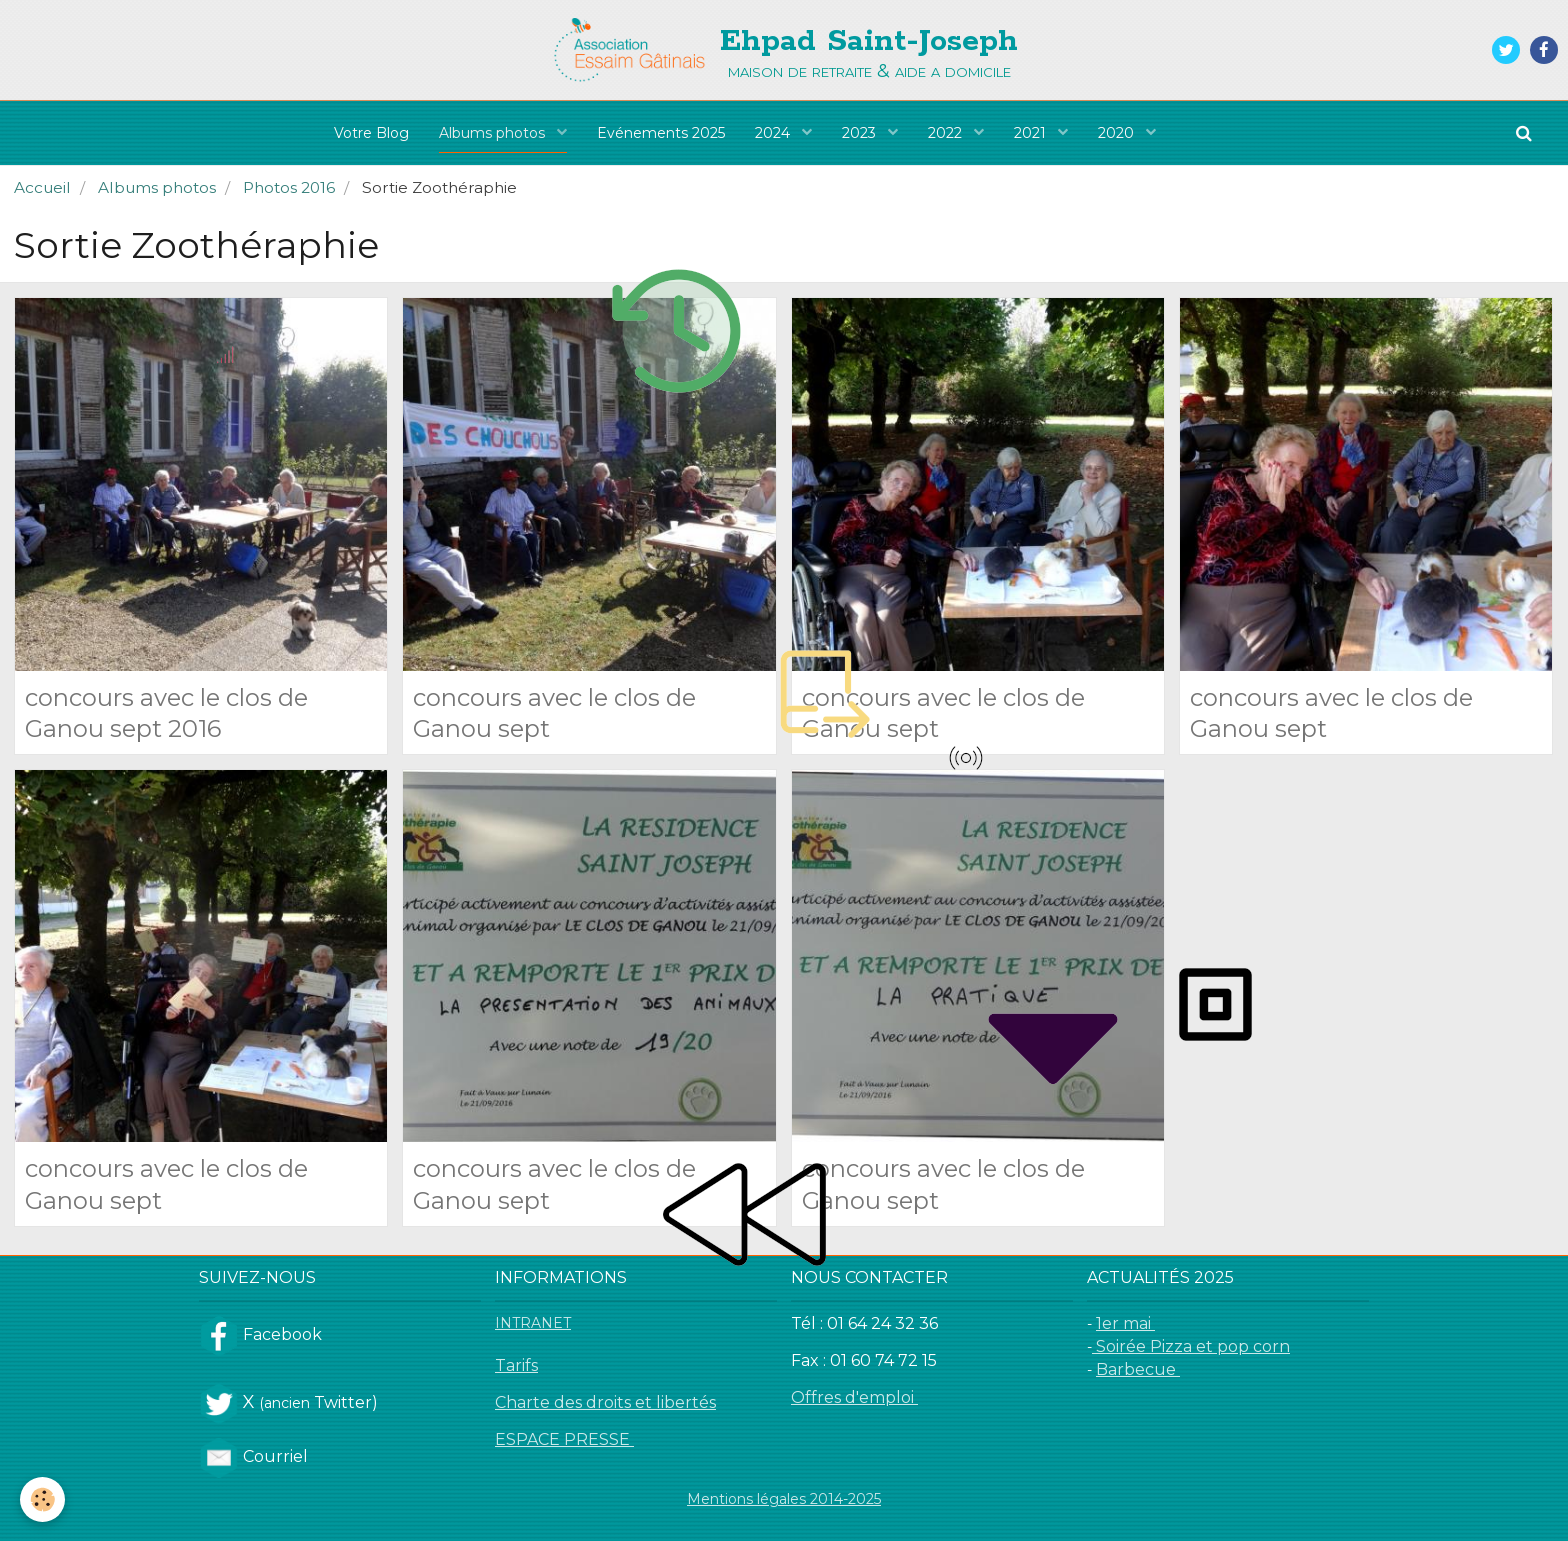  Describe the element at coordinates (822, 698) in the screenshot. I see `pull changes from a remote repository` at that location.